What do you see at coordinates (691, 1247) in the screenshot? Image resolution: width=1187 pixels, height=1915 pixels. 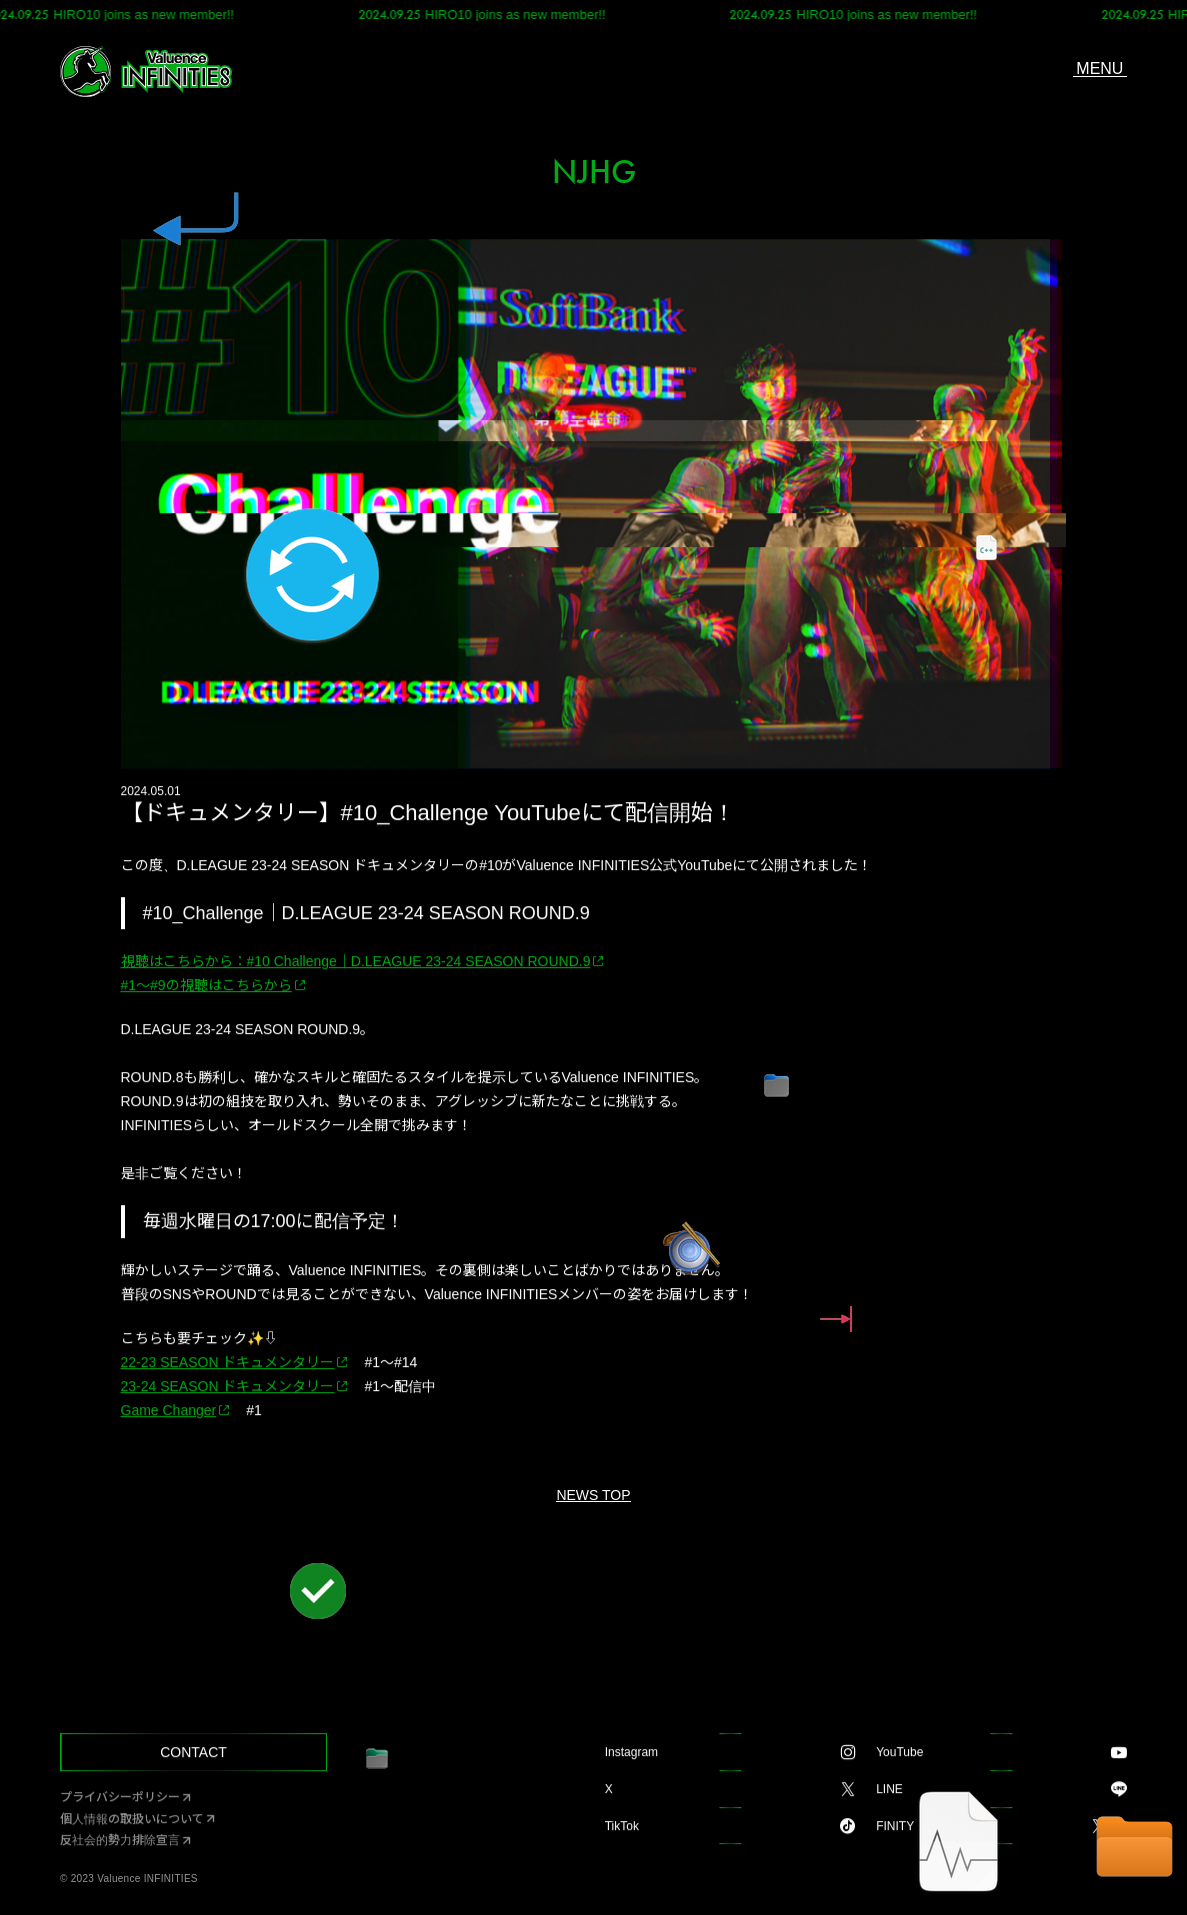 I see `sync services application icon` at bounding box center [691, 1247].